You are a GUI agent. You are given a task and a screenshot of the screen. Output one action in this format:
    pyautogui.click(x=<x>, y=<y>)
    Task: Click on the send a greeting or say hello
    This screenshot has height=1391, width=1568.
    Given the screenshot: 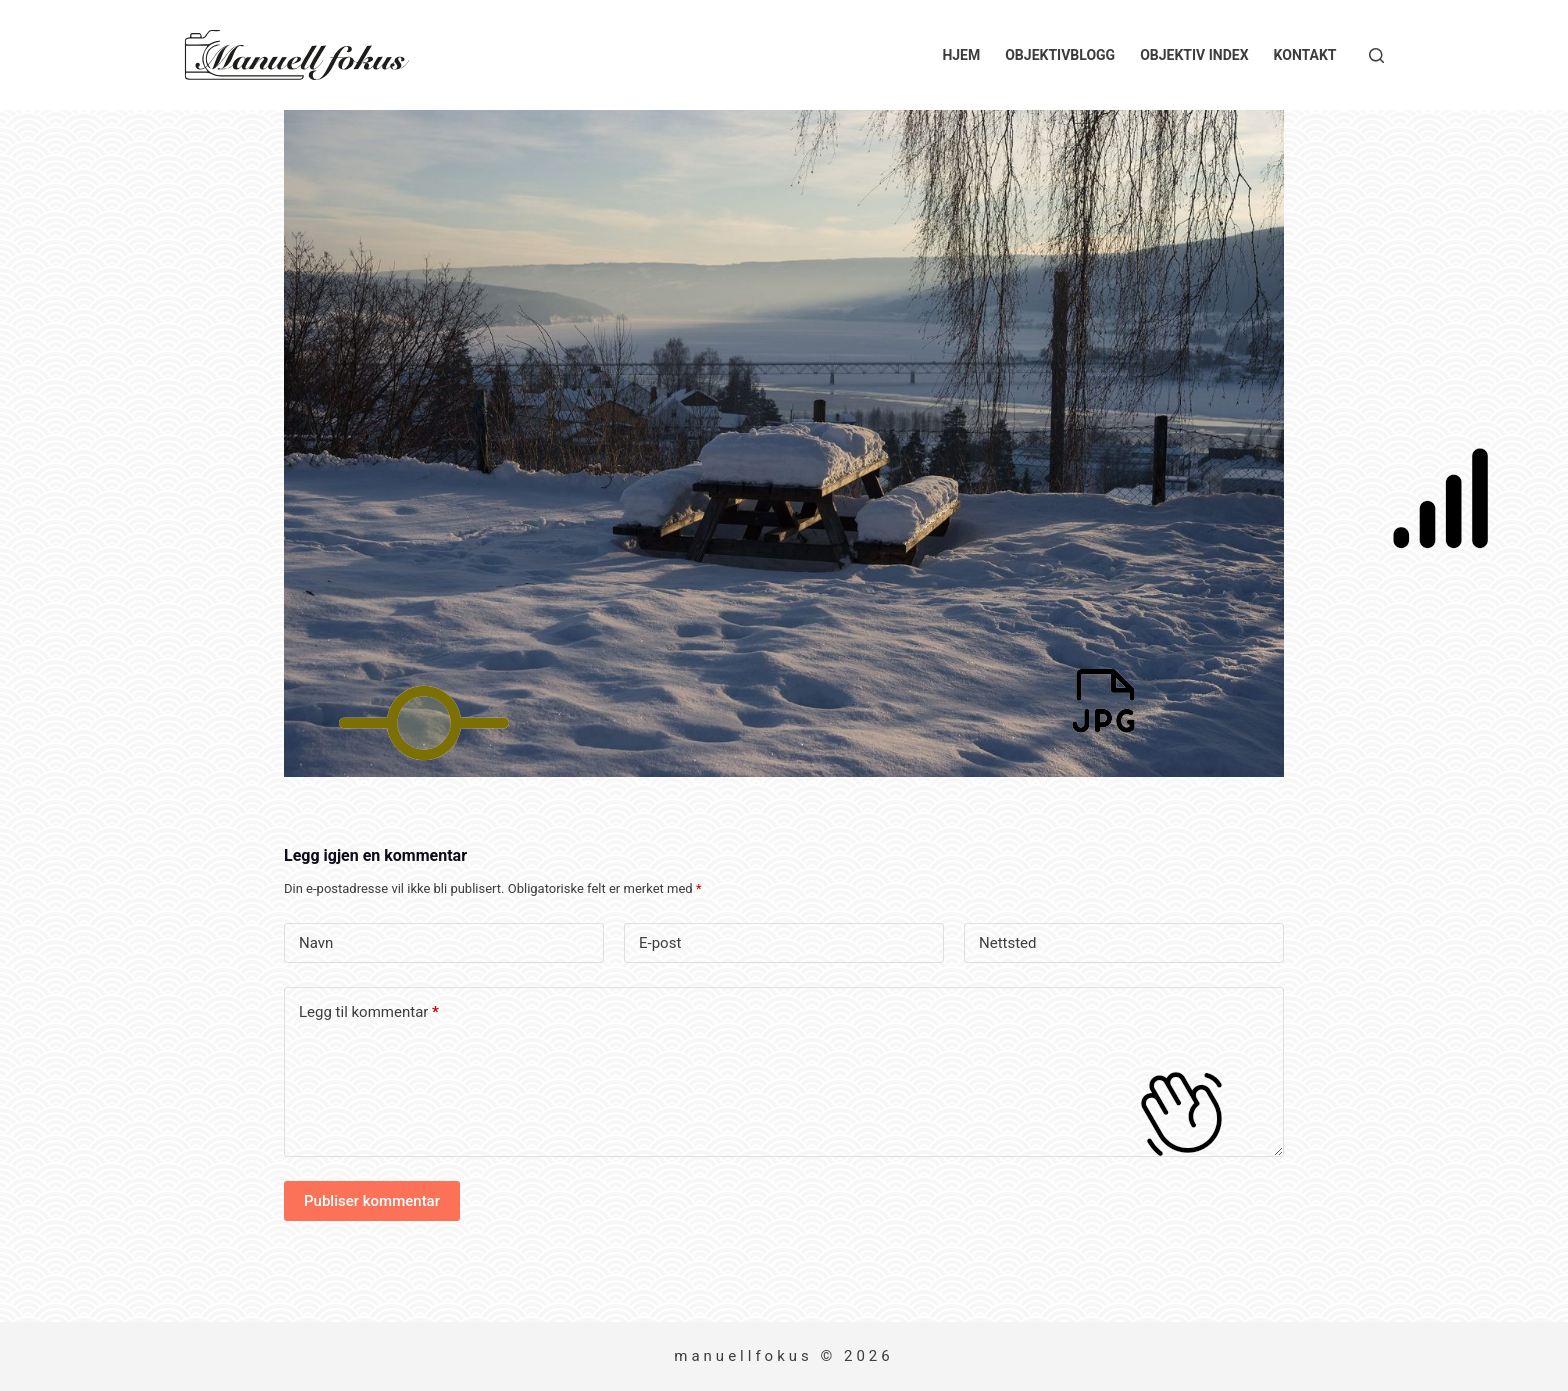 What is the action you would take?
    pyautogui.click(x=1181, y=1112)
    